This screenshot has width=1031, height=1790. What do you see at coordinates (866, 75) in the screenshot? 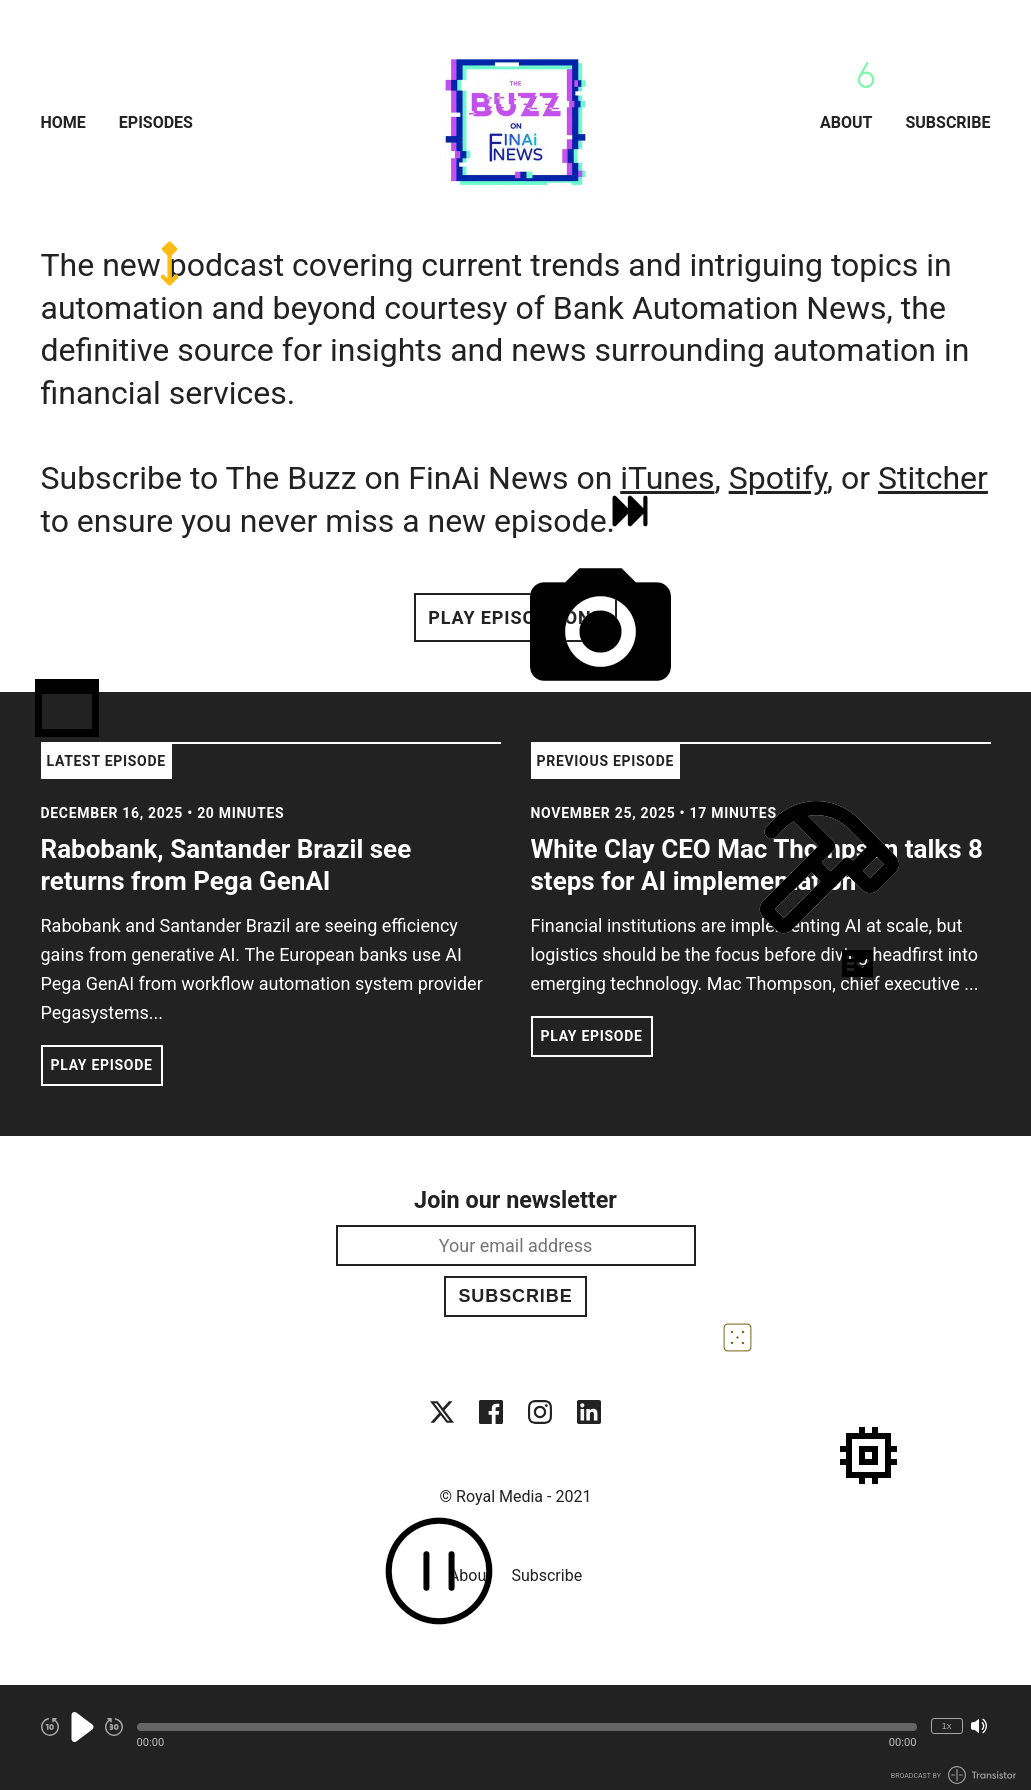
I see `indicates the number six in a list or sequence` at bounding box center [866, 75].